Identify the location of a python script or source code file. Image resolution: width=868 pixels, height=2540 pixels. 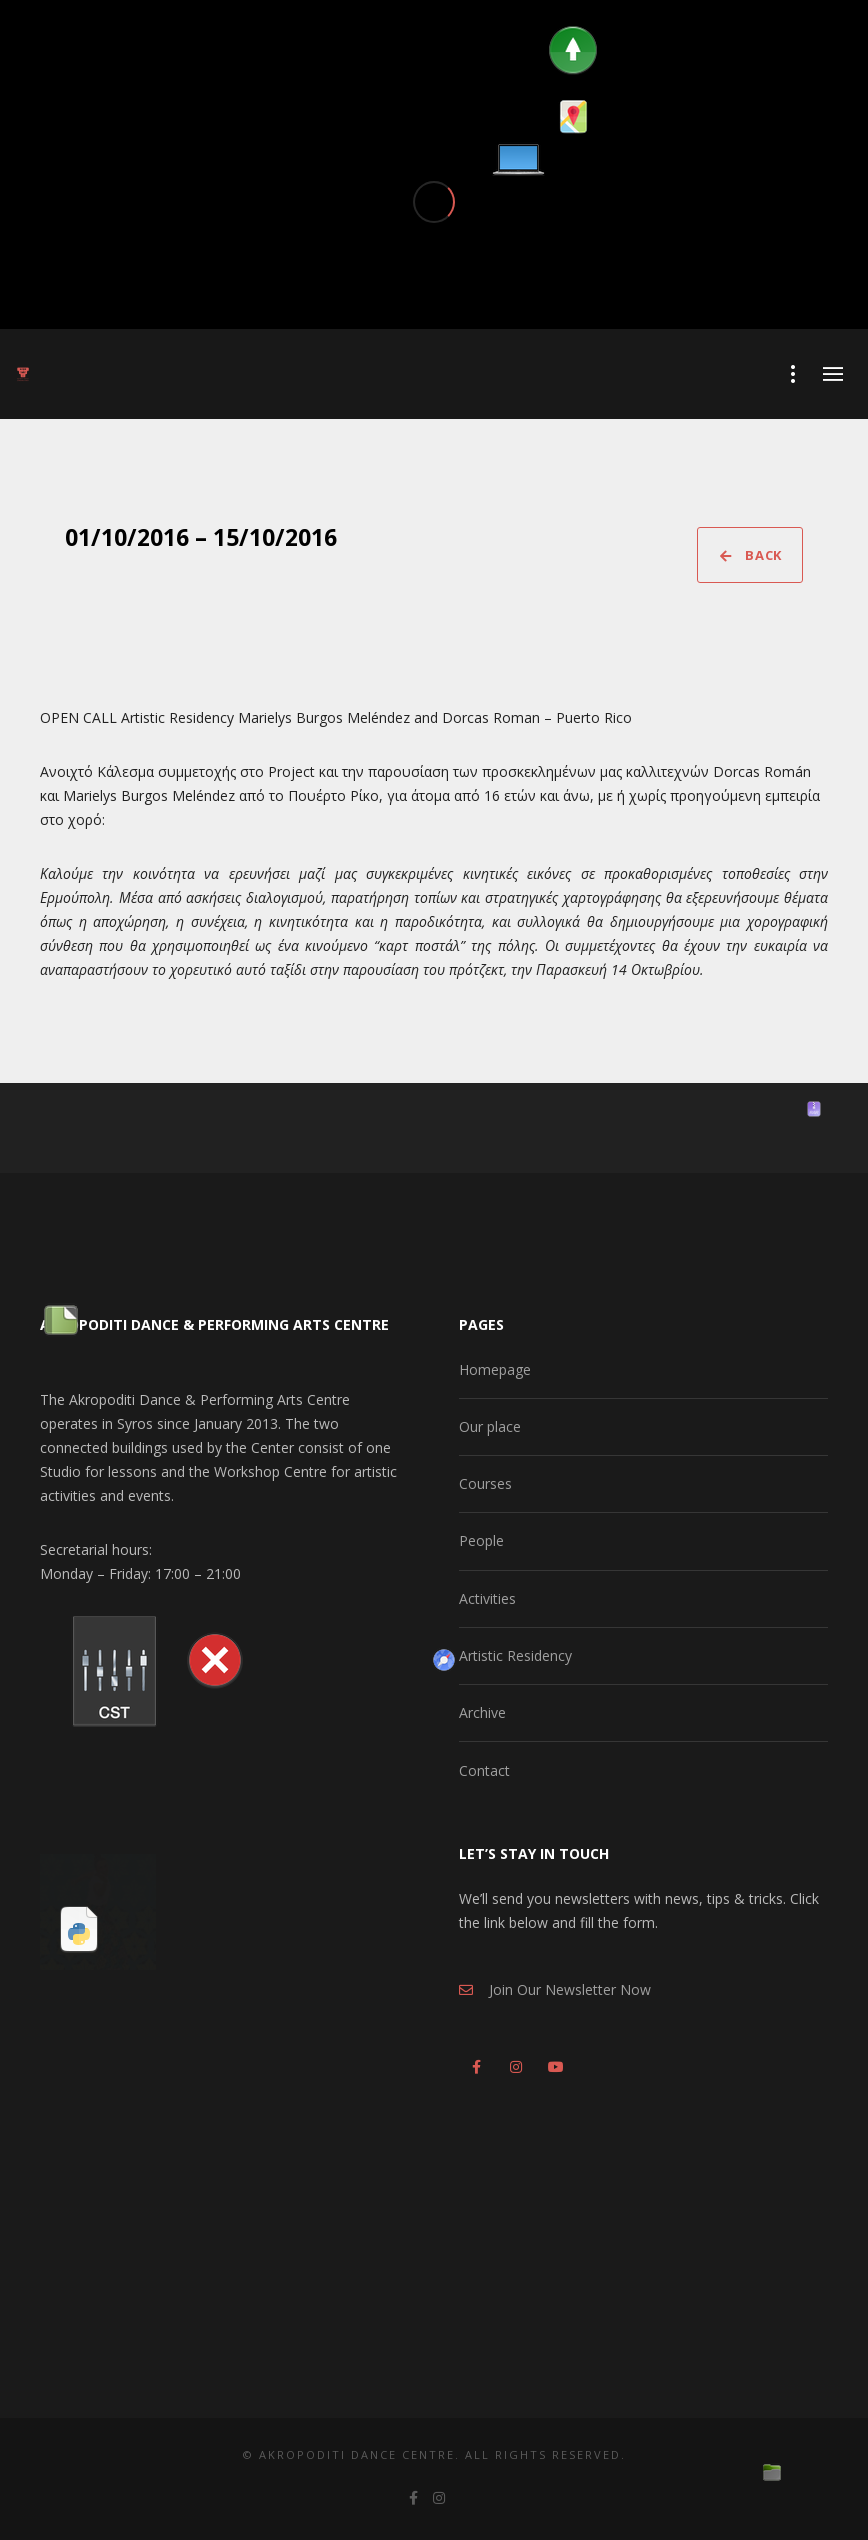
(79, 1929).